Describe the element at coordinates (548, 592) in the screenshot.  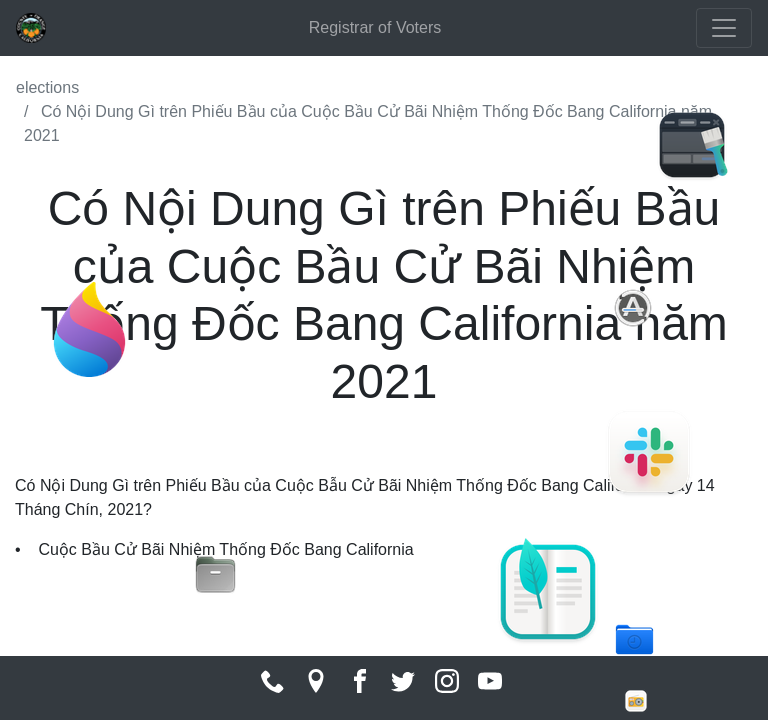
I see `open foliate e-book reader app` at that location.